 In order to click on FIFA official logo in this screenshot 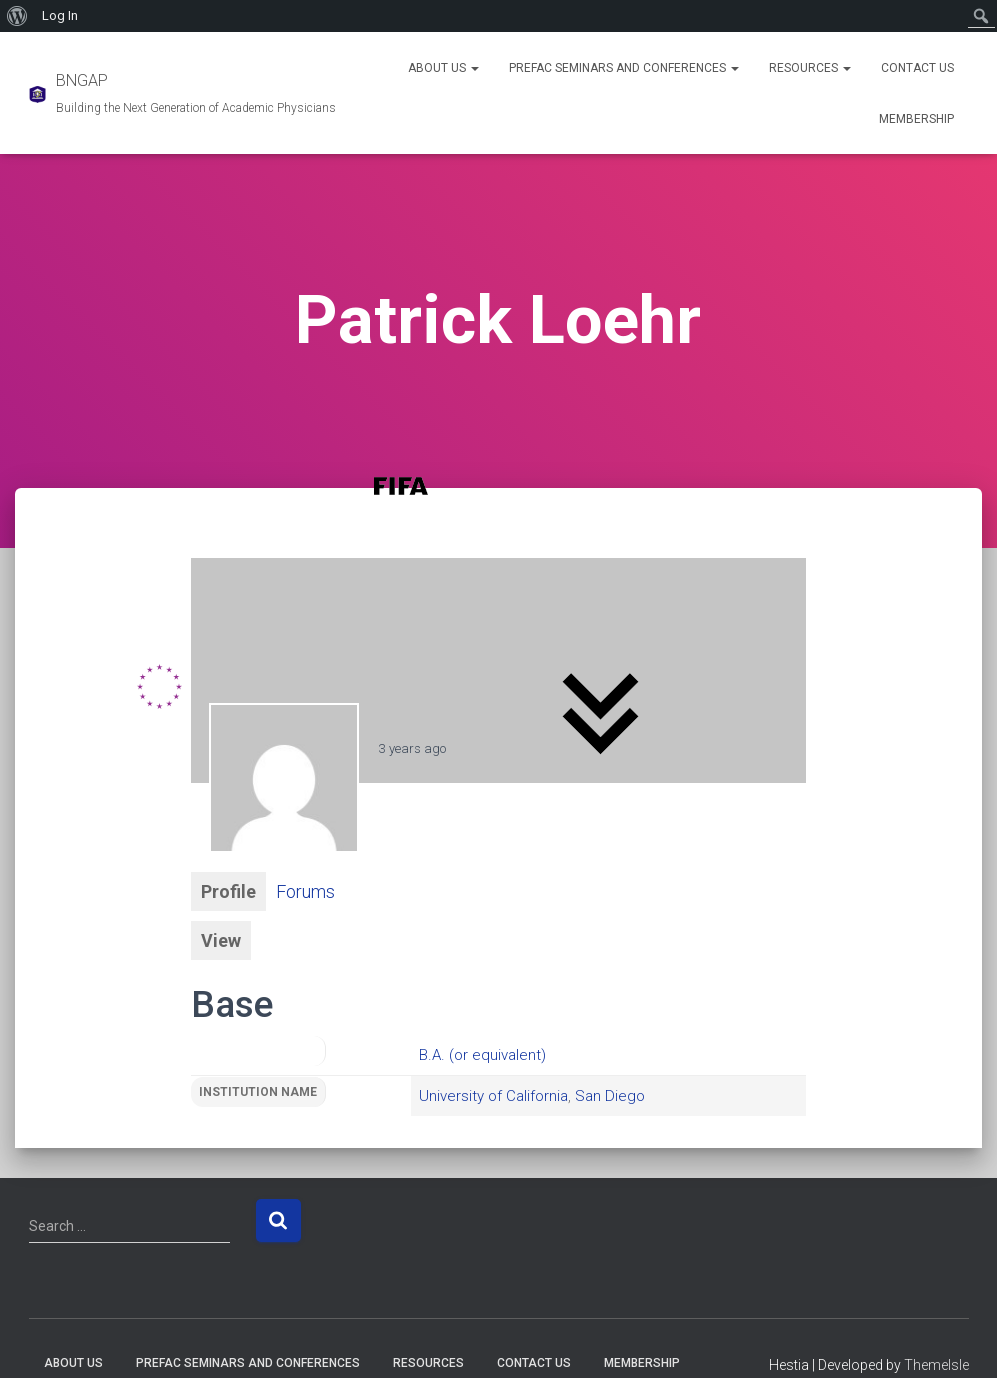, I will do `click(401, 486)`.